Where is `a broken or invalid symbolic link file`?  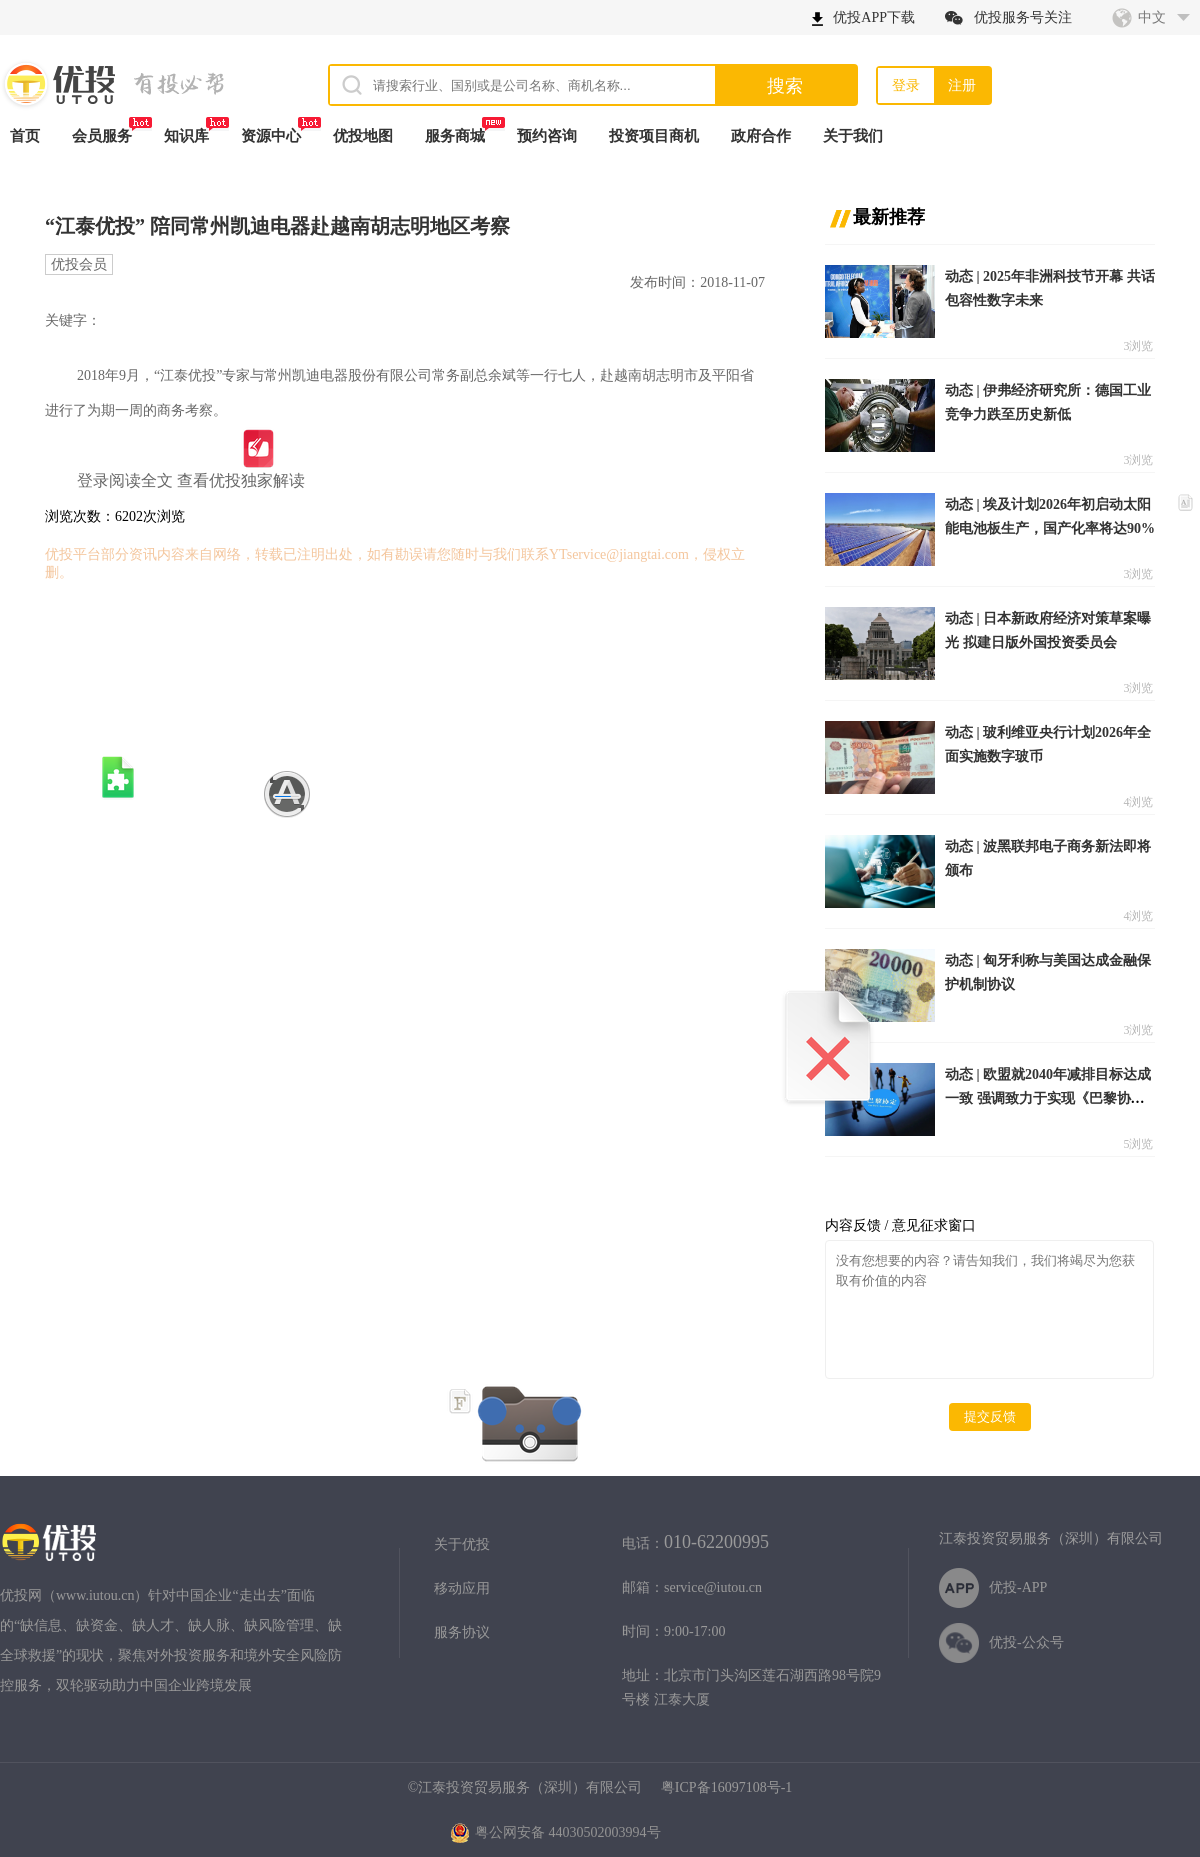 a broken or invalid symbolic link file is located at coordinates (828, 1048).